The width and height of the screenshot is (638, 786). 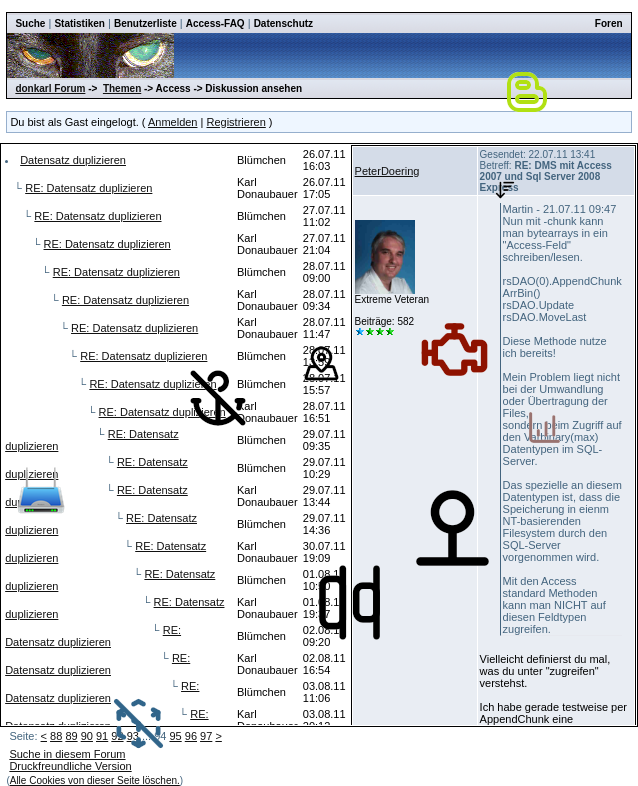 I want to click on 3D object view is disabled, so click(x=138, y=723).